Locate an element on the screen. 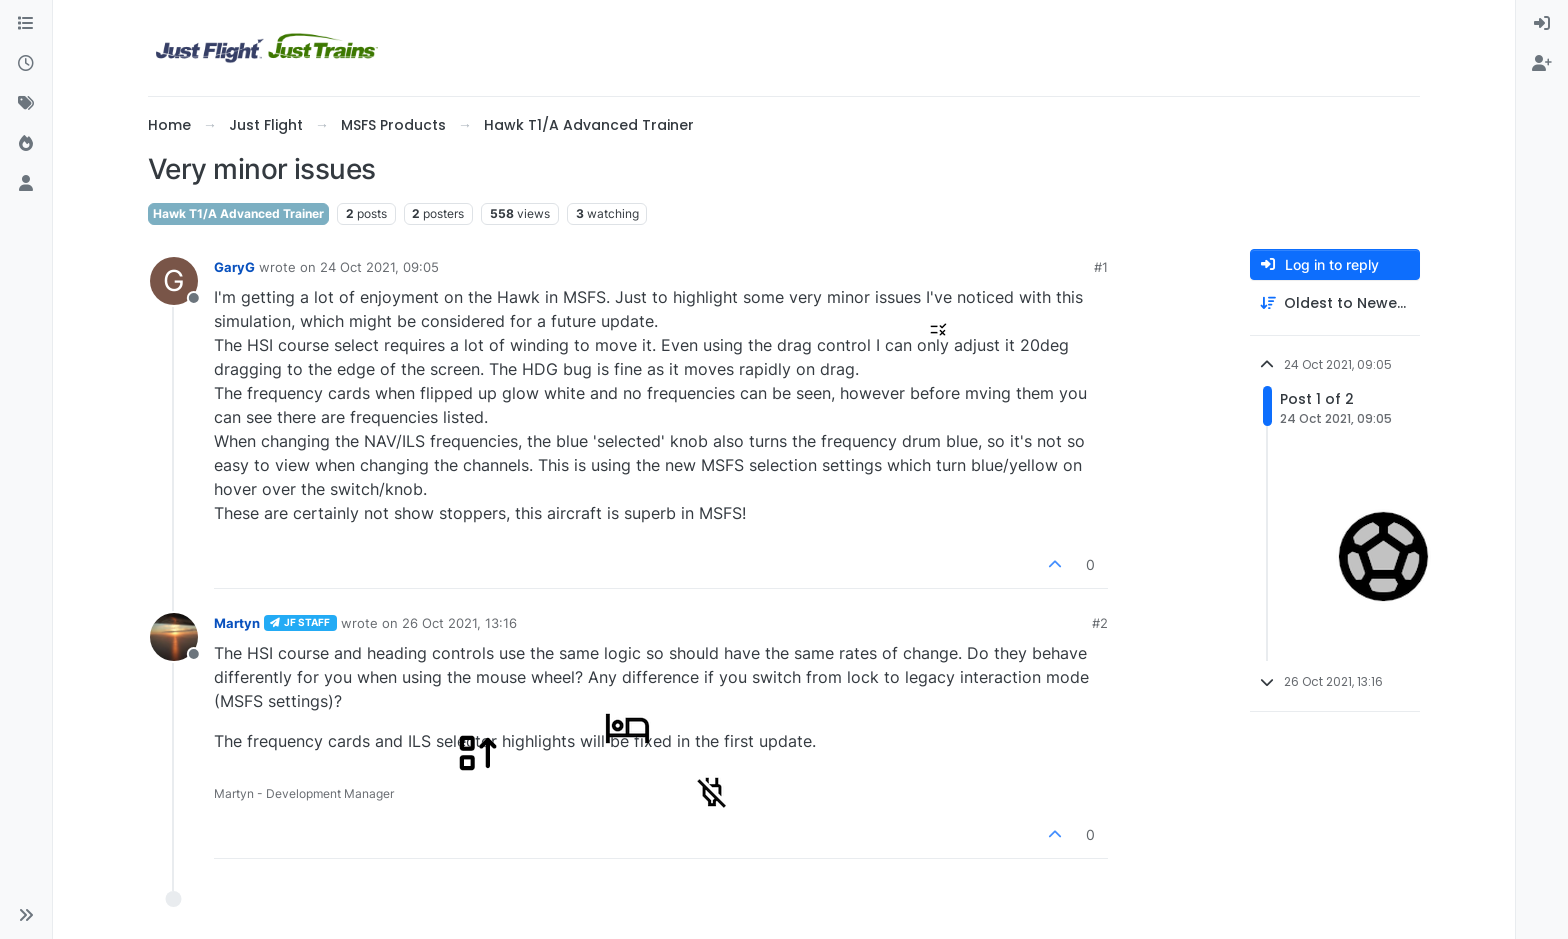  power is currently off or disconnected is located at coordinates (712, 792).